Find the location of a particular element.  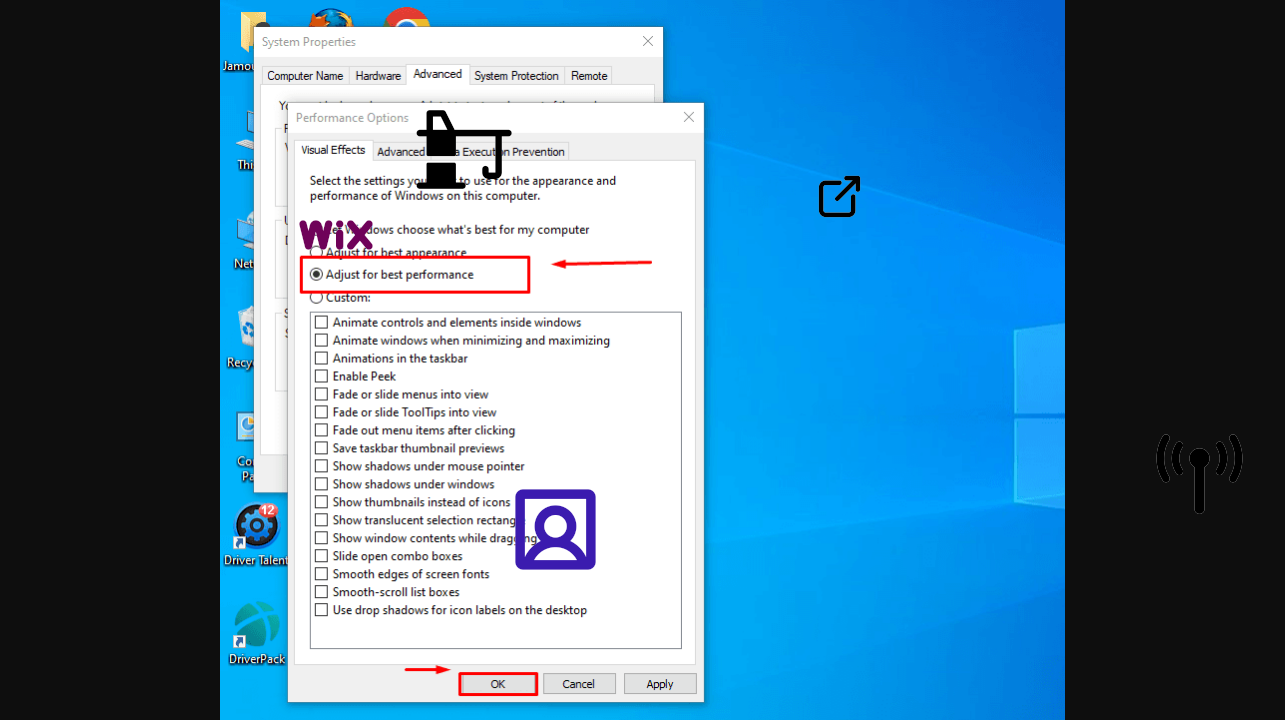

access construction or building management tools is located at coordinates (462, 149).